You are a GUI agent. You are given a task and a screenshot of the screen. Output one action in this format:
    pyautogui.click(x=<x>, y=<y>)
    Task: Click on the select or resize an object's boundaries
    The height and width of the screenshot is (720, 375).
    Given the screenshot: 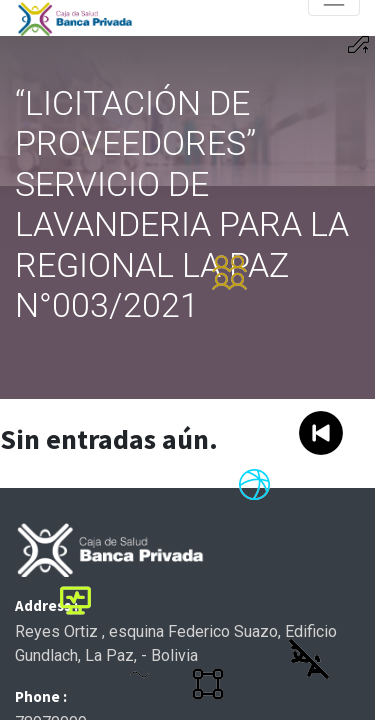 What is the action you would take?
    pyautogui.click(x=208, y=684)
    